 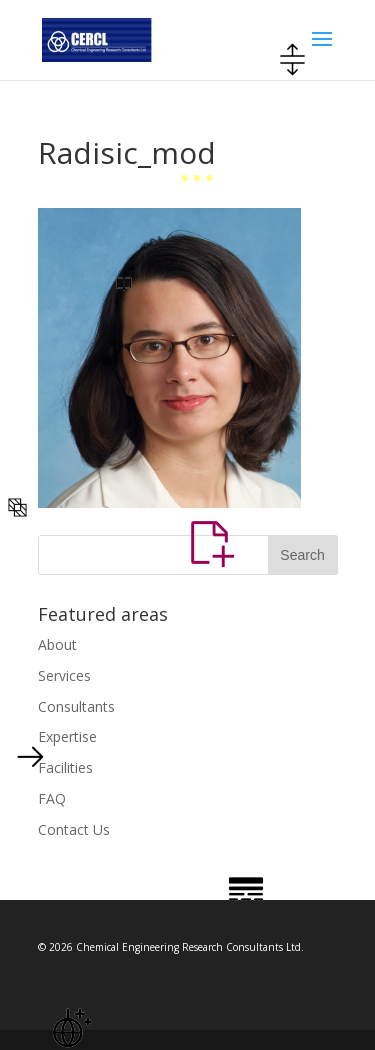 I want to click on exclude or subtract overlapping shapes in a design tool, so click(x=17, y=507).